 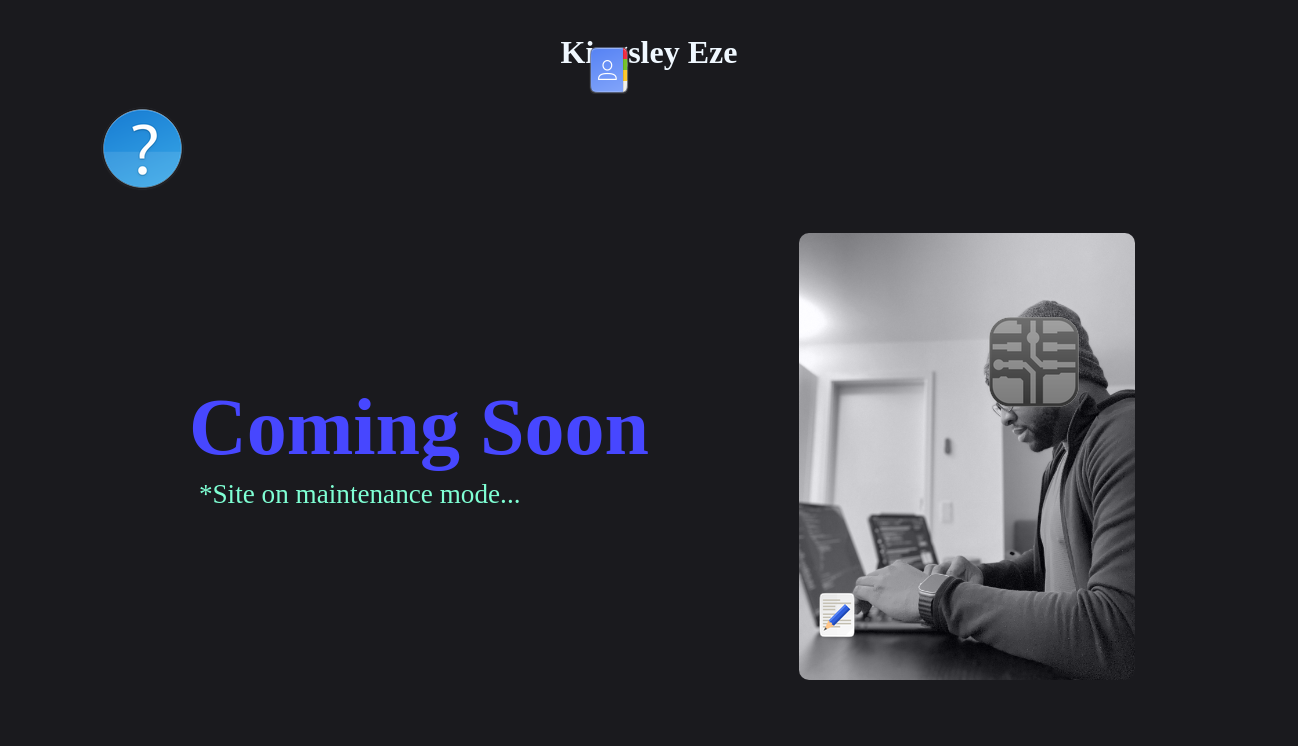 I want to click on open the contacts app, so click(x=609, y=70).